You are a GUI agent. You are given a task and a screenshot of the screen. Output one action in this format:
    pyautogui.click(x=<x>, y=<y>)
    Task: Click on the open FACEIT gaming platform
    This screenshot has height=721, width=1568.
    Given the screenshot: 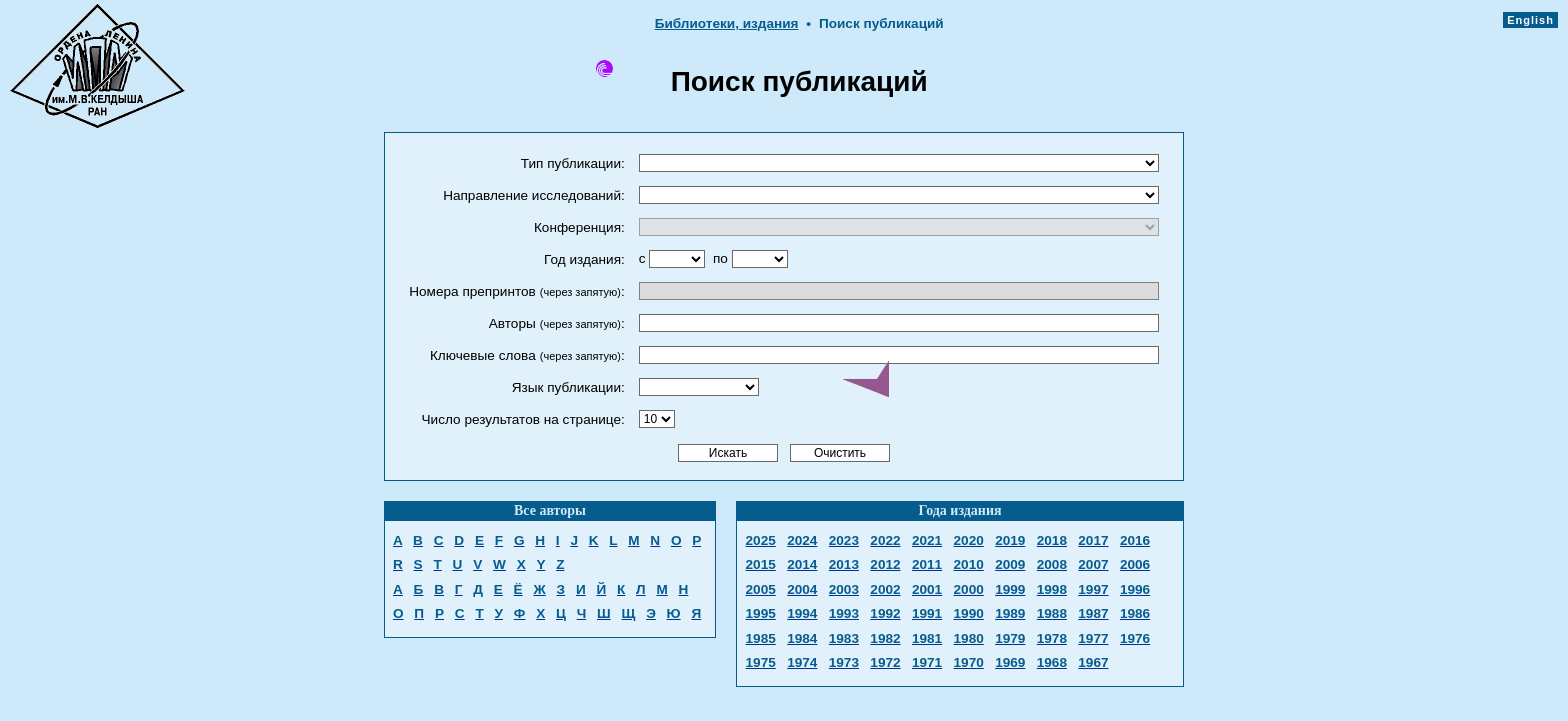 What is the action you would take?
    pyautogui.click(x=866, y=379)
    